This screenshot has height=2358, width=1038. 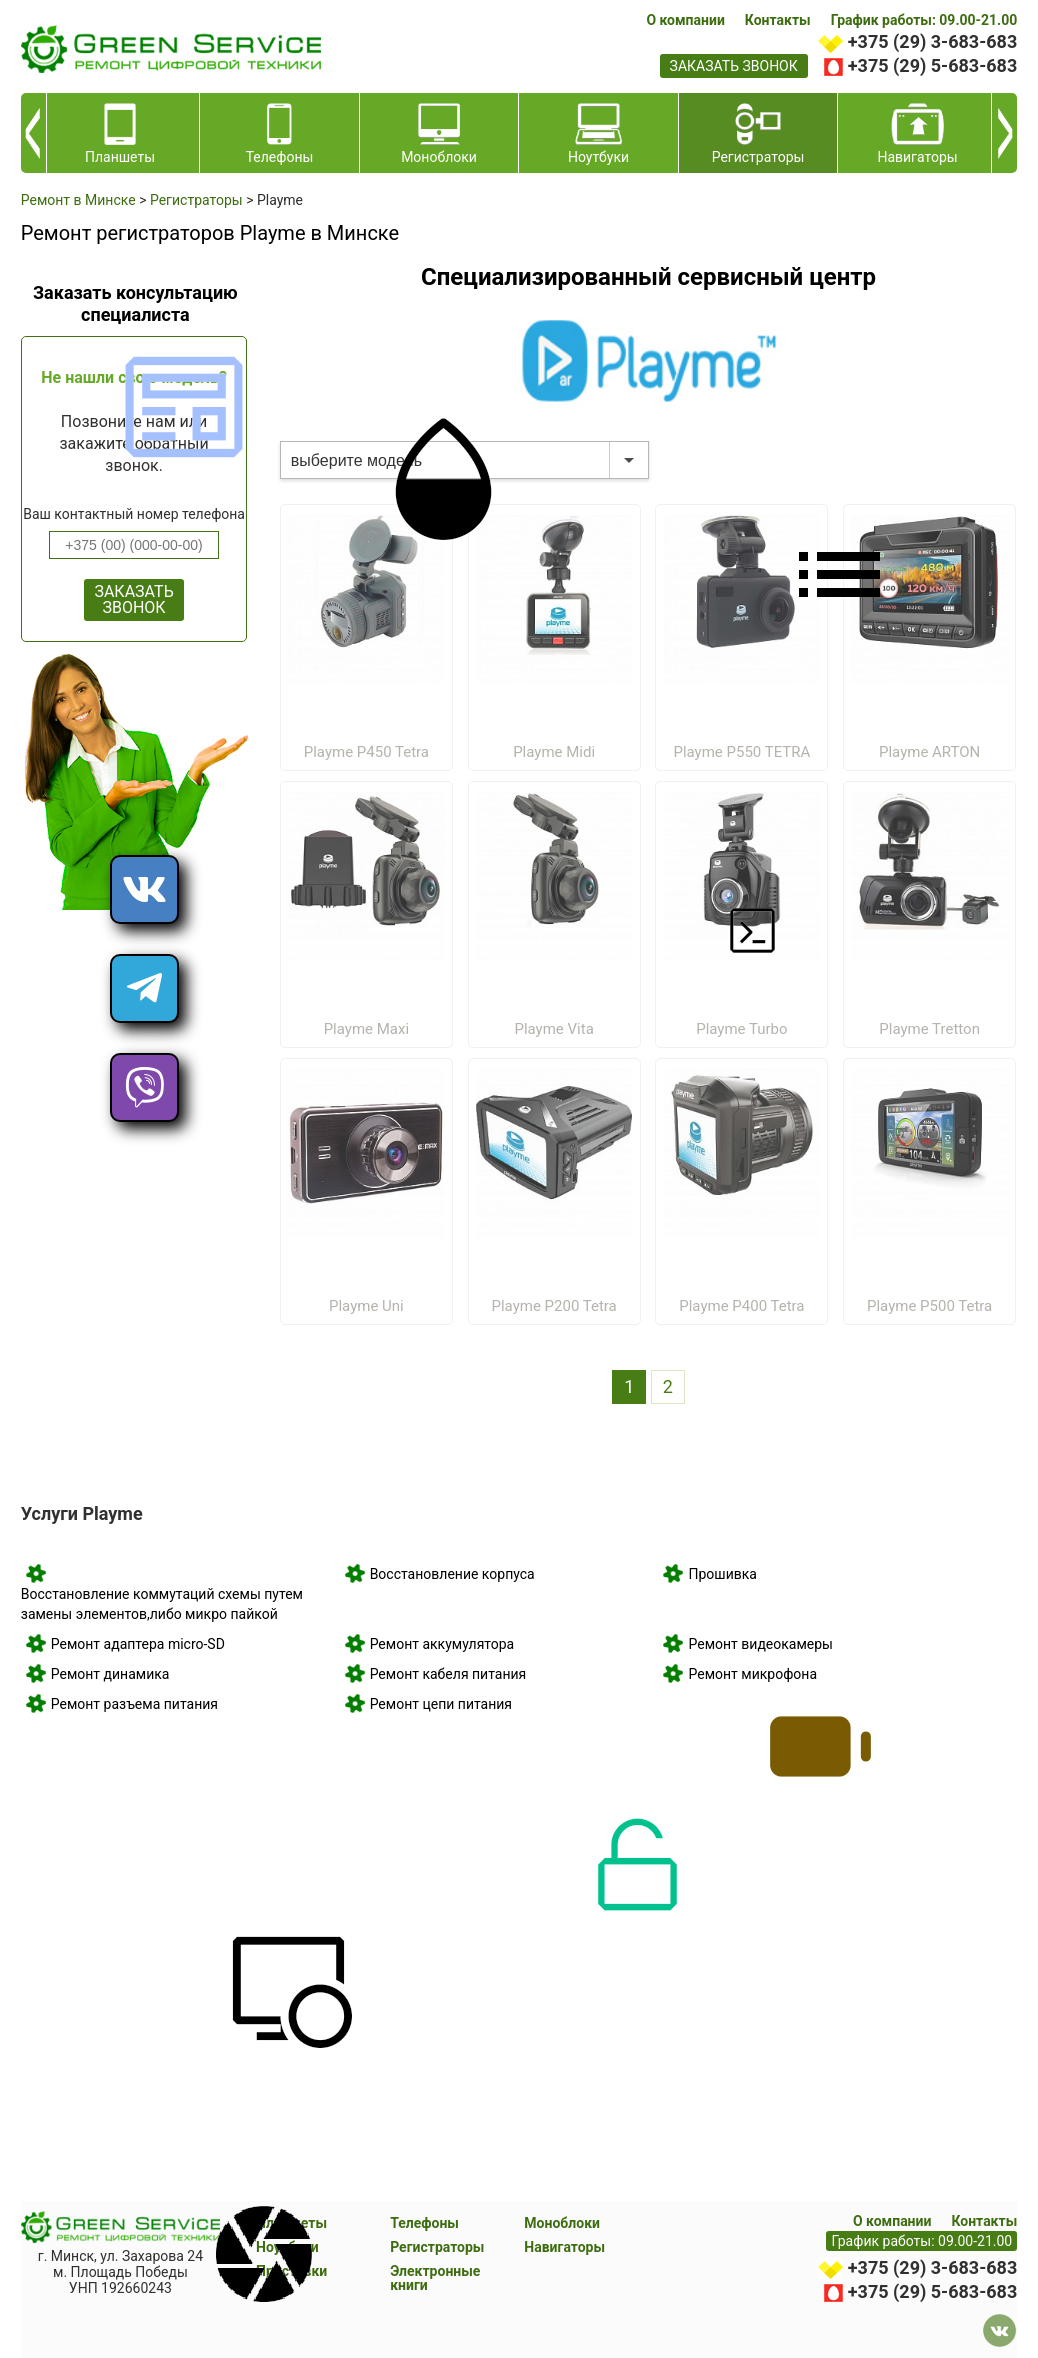 I want to click on open camera to take a photo, so click(x=264, y=2254).